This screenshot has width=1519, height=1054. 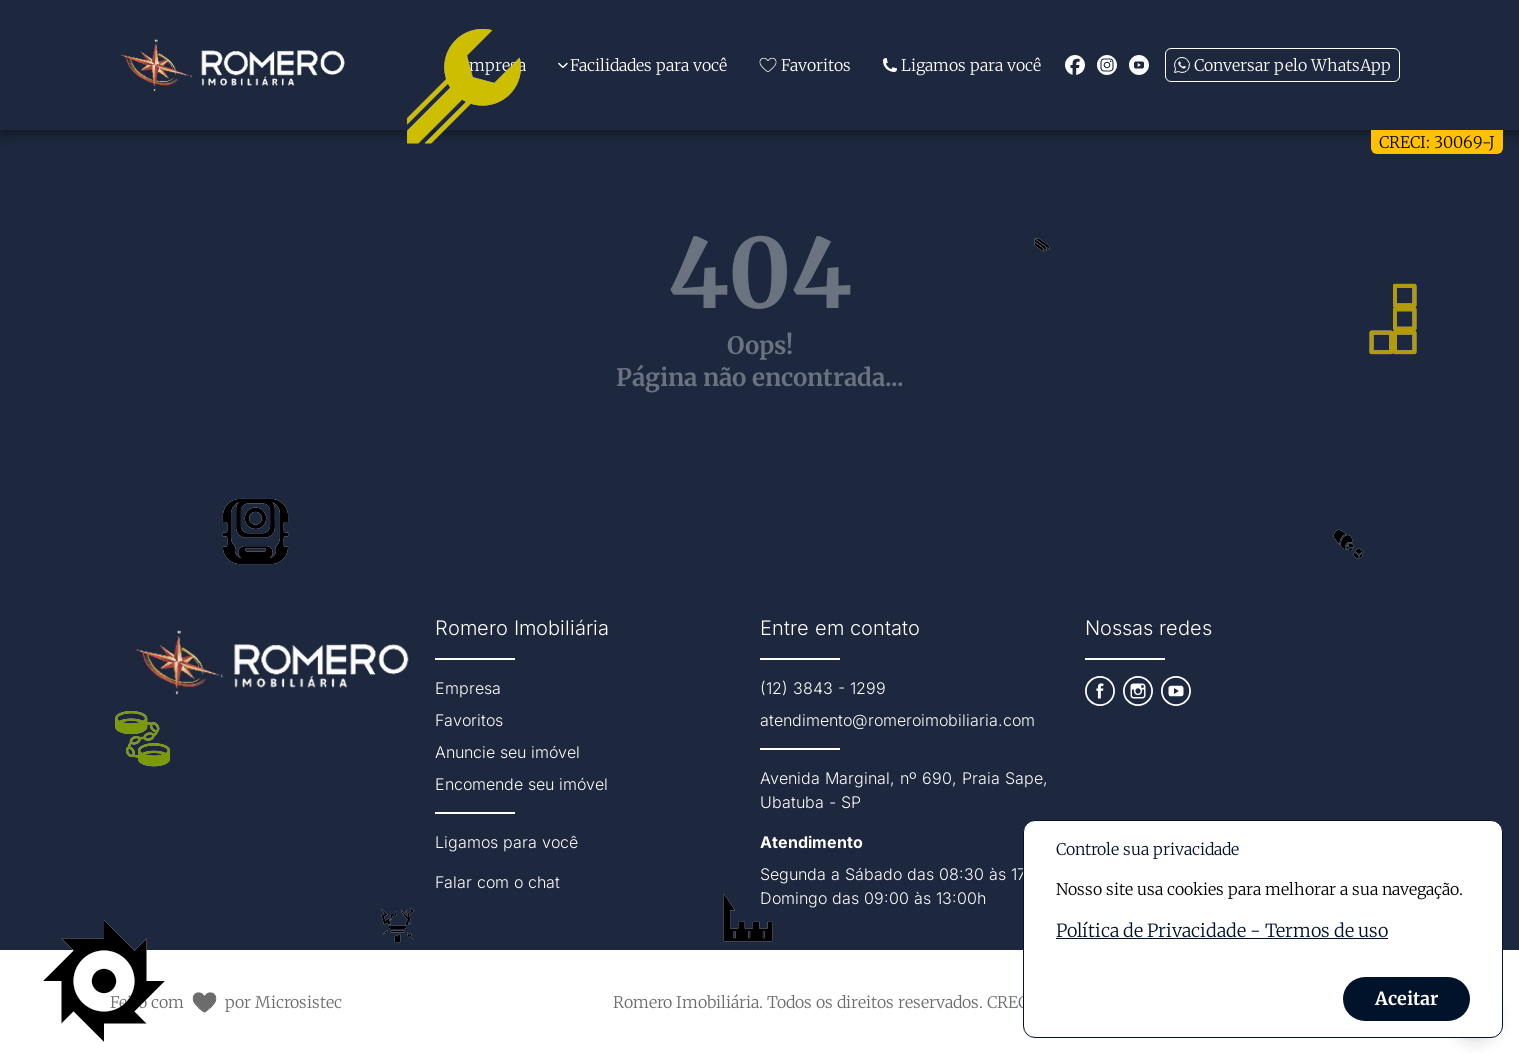 What do you see at coordinates (1393, 319) in the screenshot?
I see `represents a tetris J-block piece` at bounding box center [1393, 319].